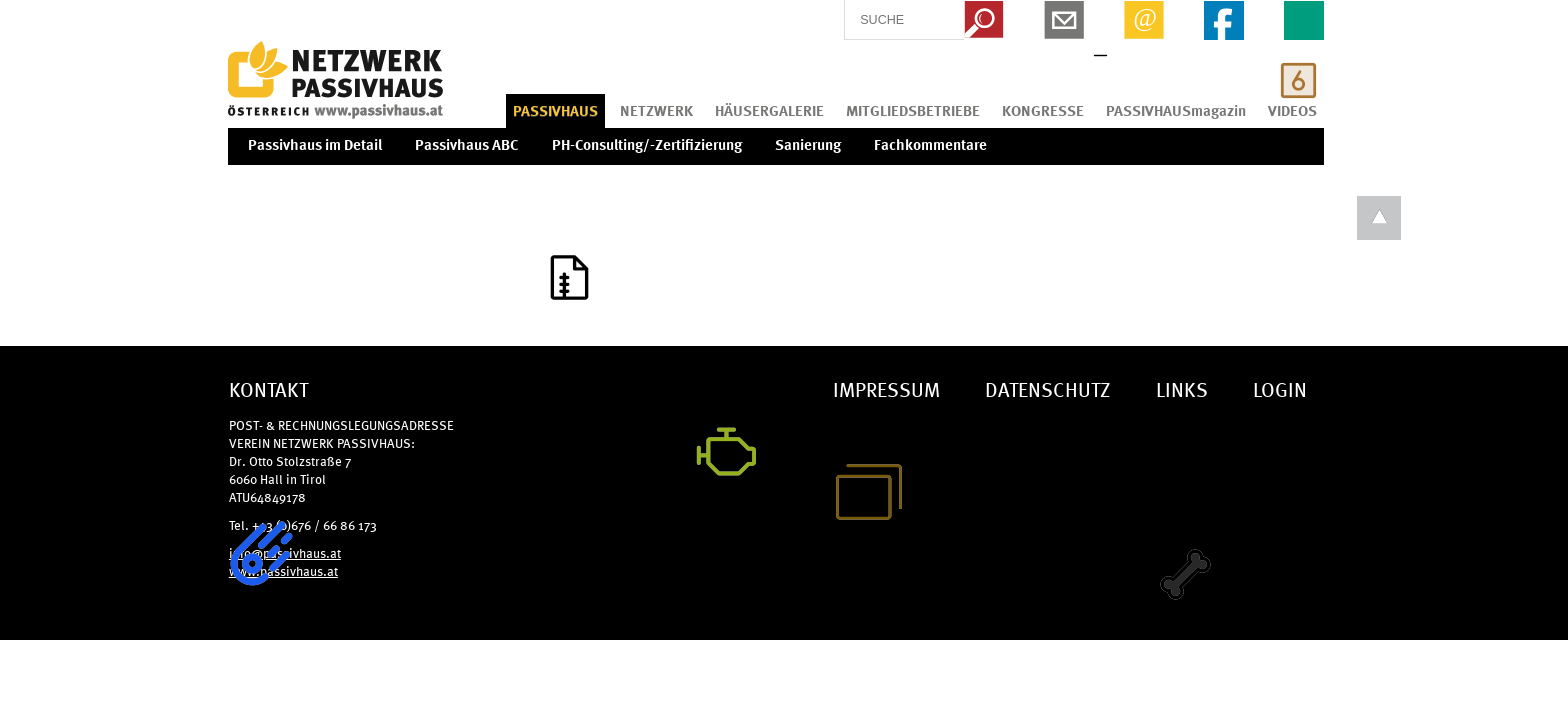 The width and height of the screenshot is (1568, 720). Describe the element at coordinates (1298, 80) in the screenshot. I see `select the number six` at that location.